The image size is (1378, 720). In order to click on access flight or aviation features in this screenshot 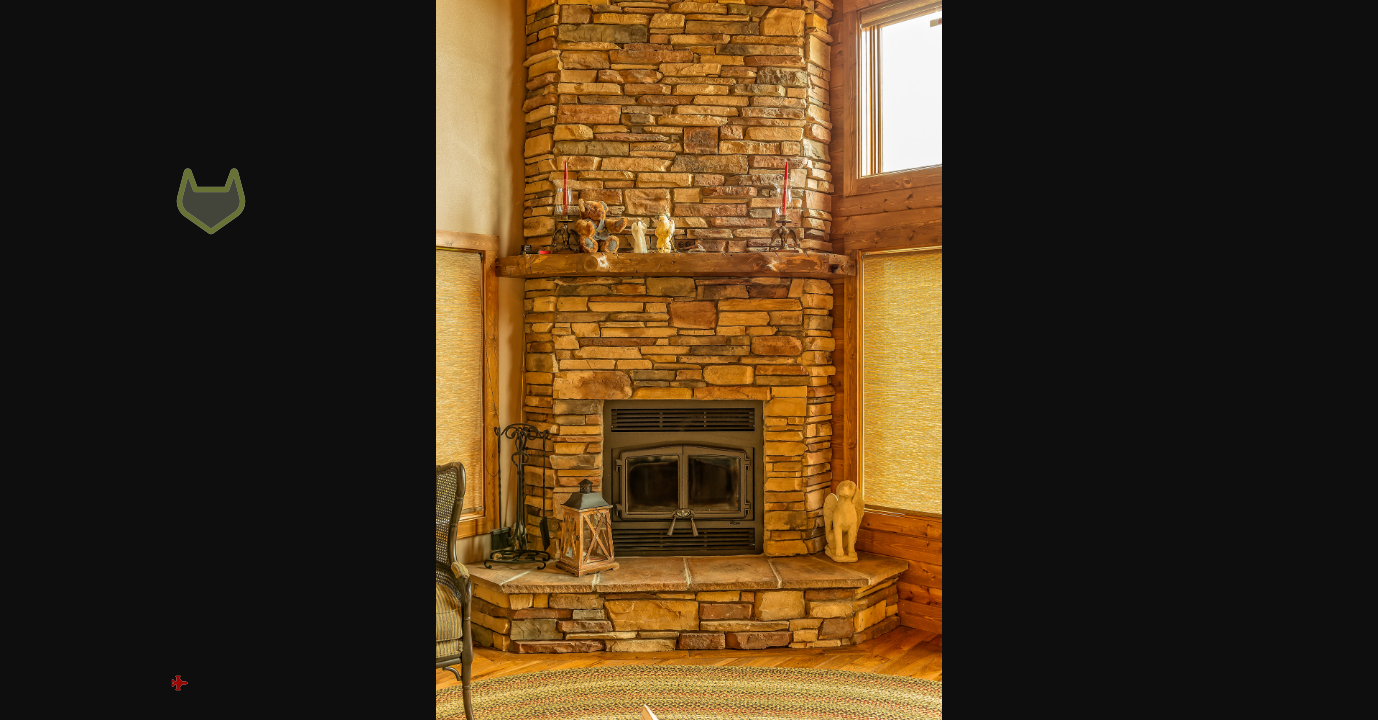, I will do `click(180, 683)`.